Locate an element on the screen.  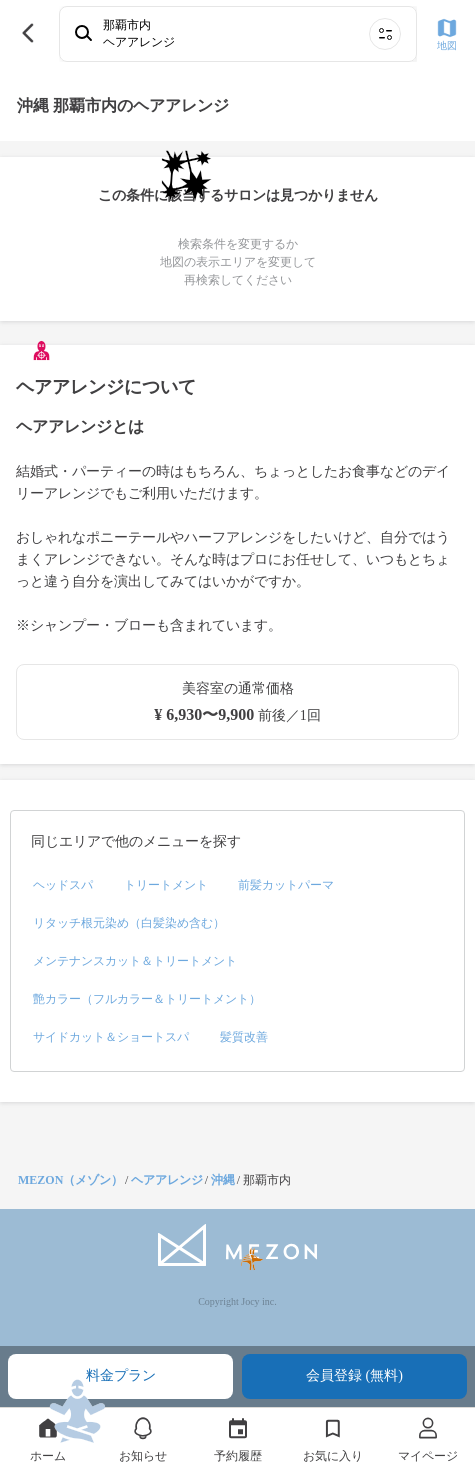
select anubis character or deity is located at coordinates (252, 1259).